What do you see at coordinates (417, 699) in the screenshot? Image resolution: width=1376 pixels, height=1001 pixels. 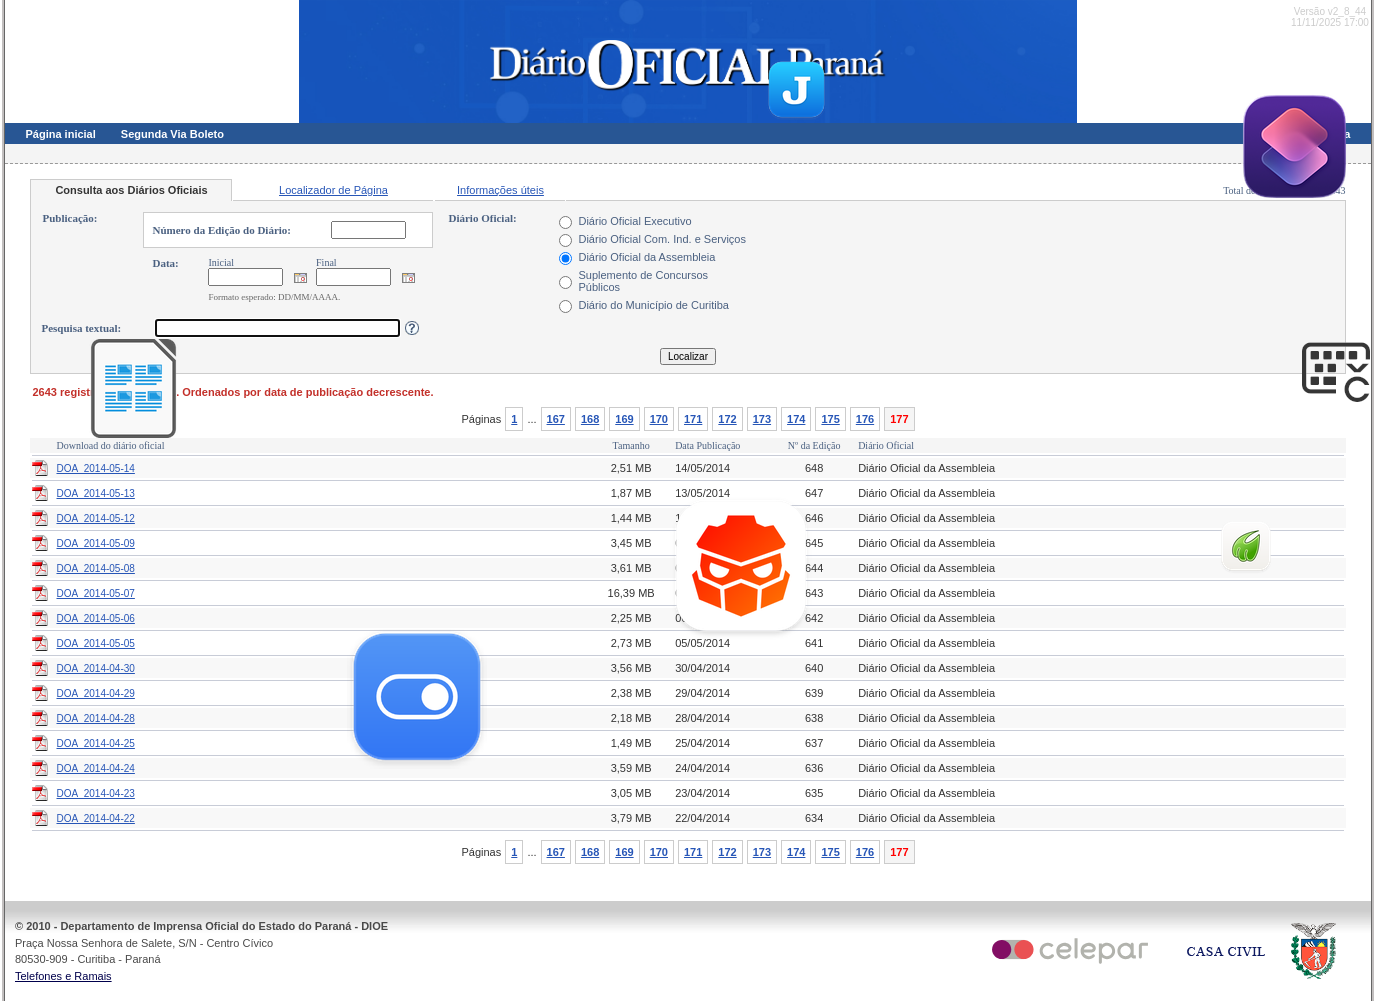 I see `access desktop customization settings` at bounding box center [417, 699].